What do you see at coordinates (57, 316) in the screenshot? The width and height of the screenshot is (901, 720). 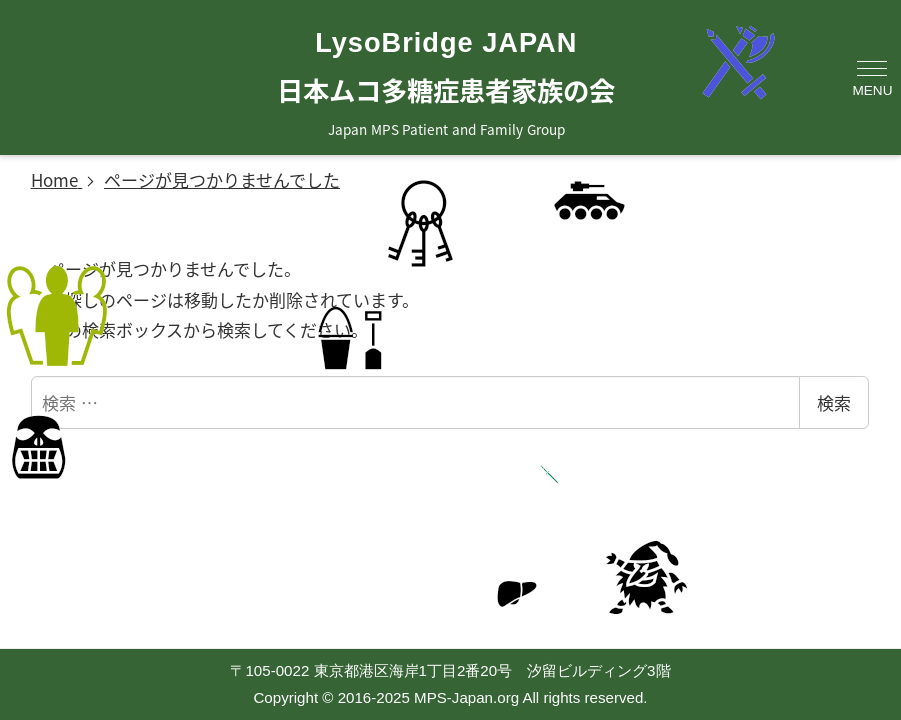 I see `switch to multiplayer or team mode` at bounding box center [57, 316].